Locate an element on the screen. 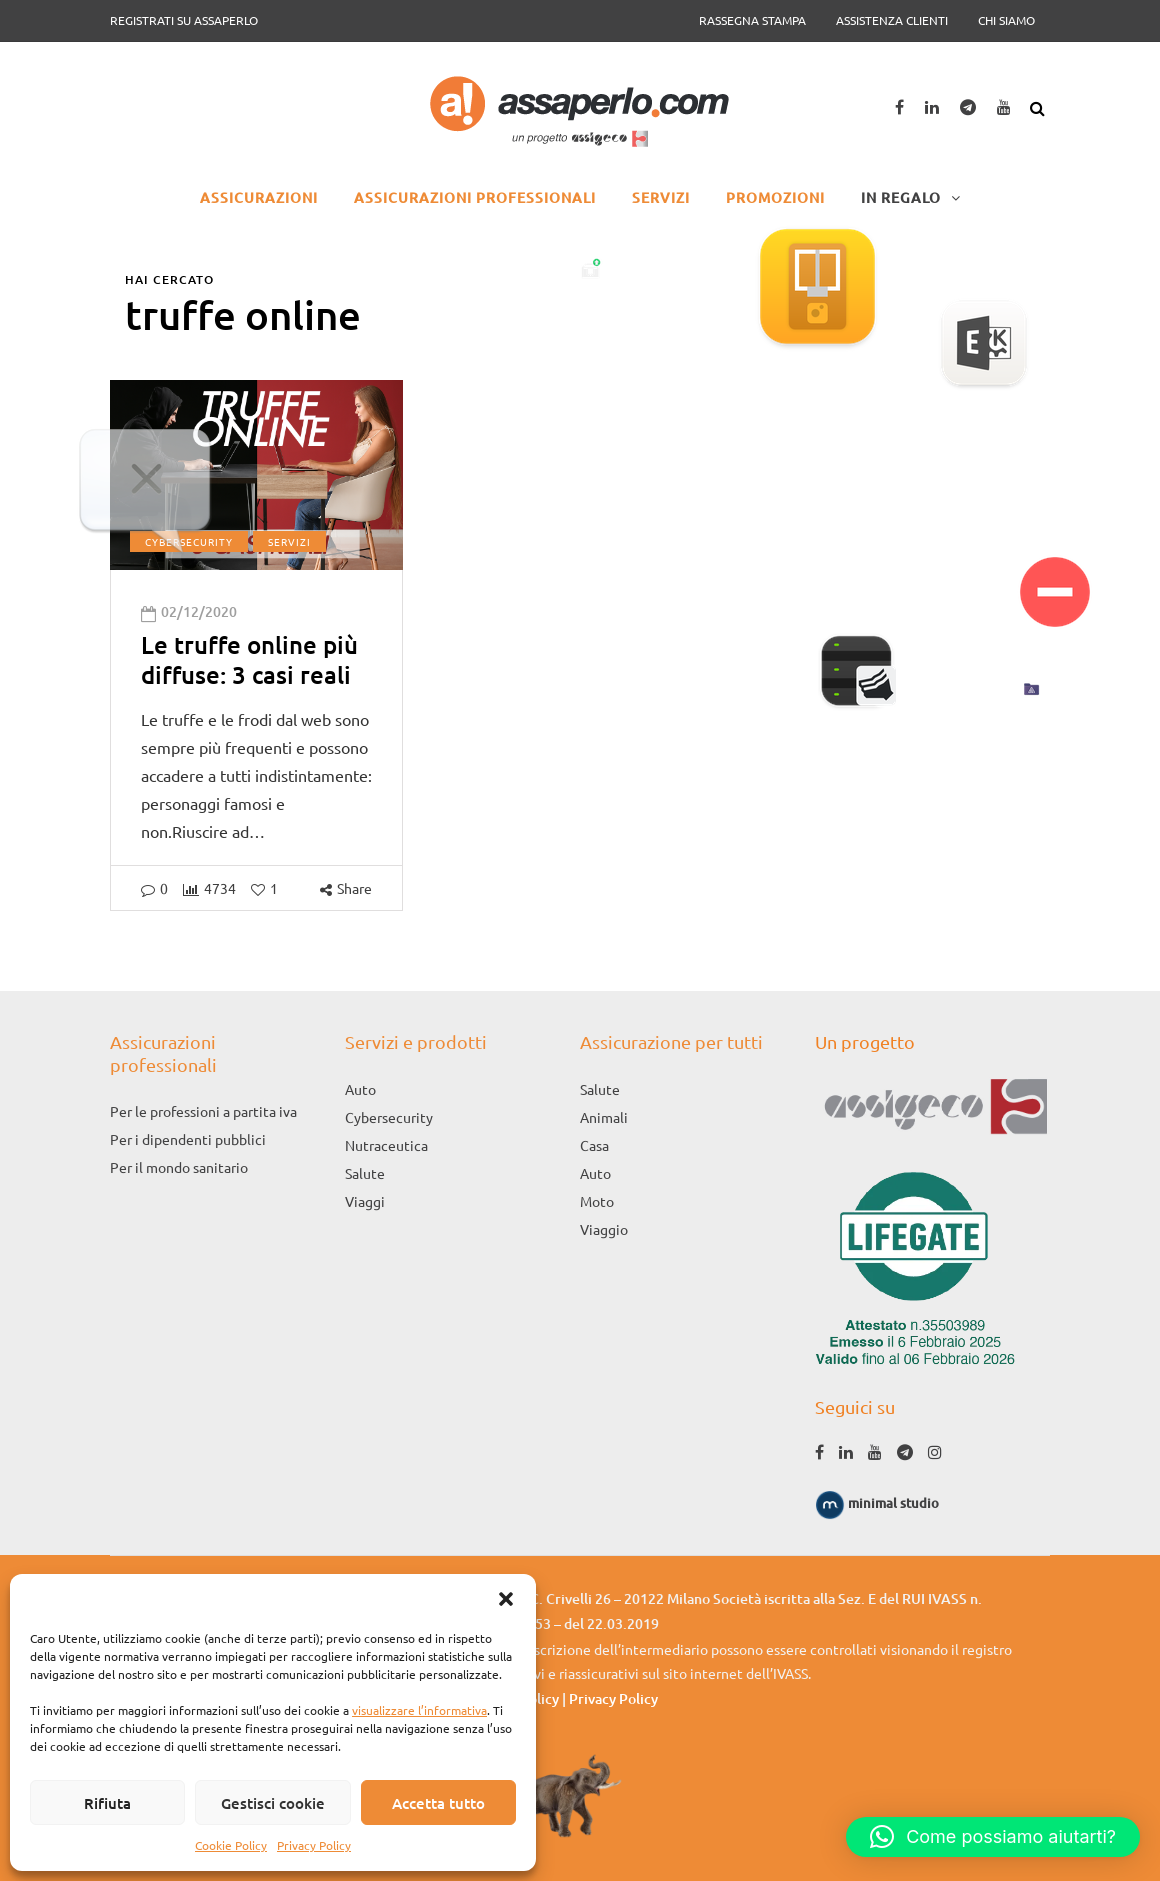 This screenshot has width=1160, height=1881. software updates are available is located at coordinates (590, 268).